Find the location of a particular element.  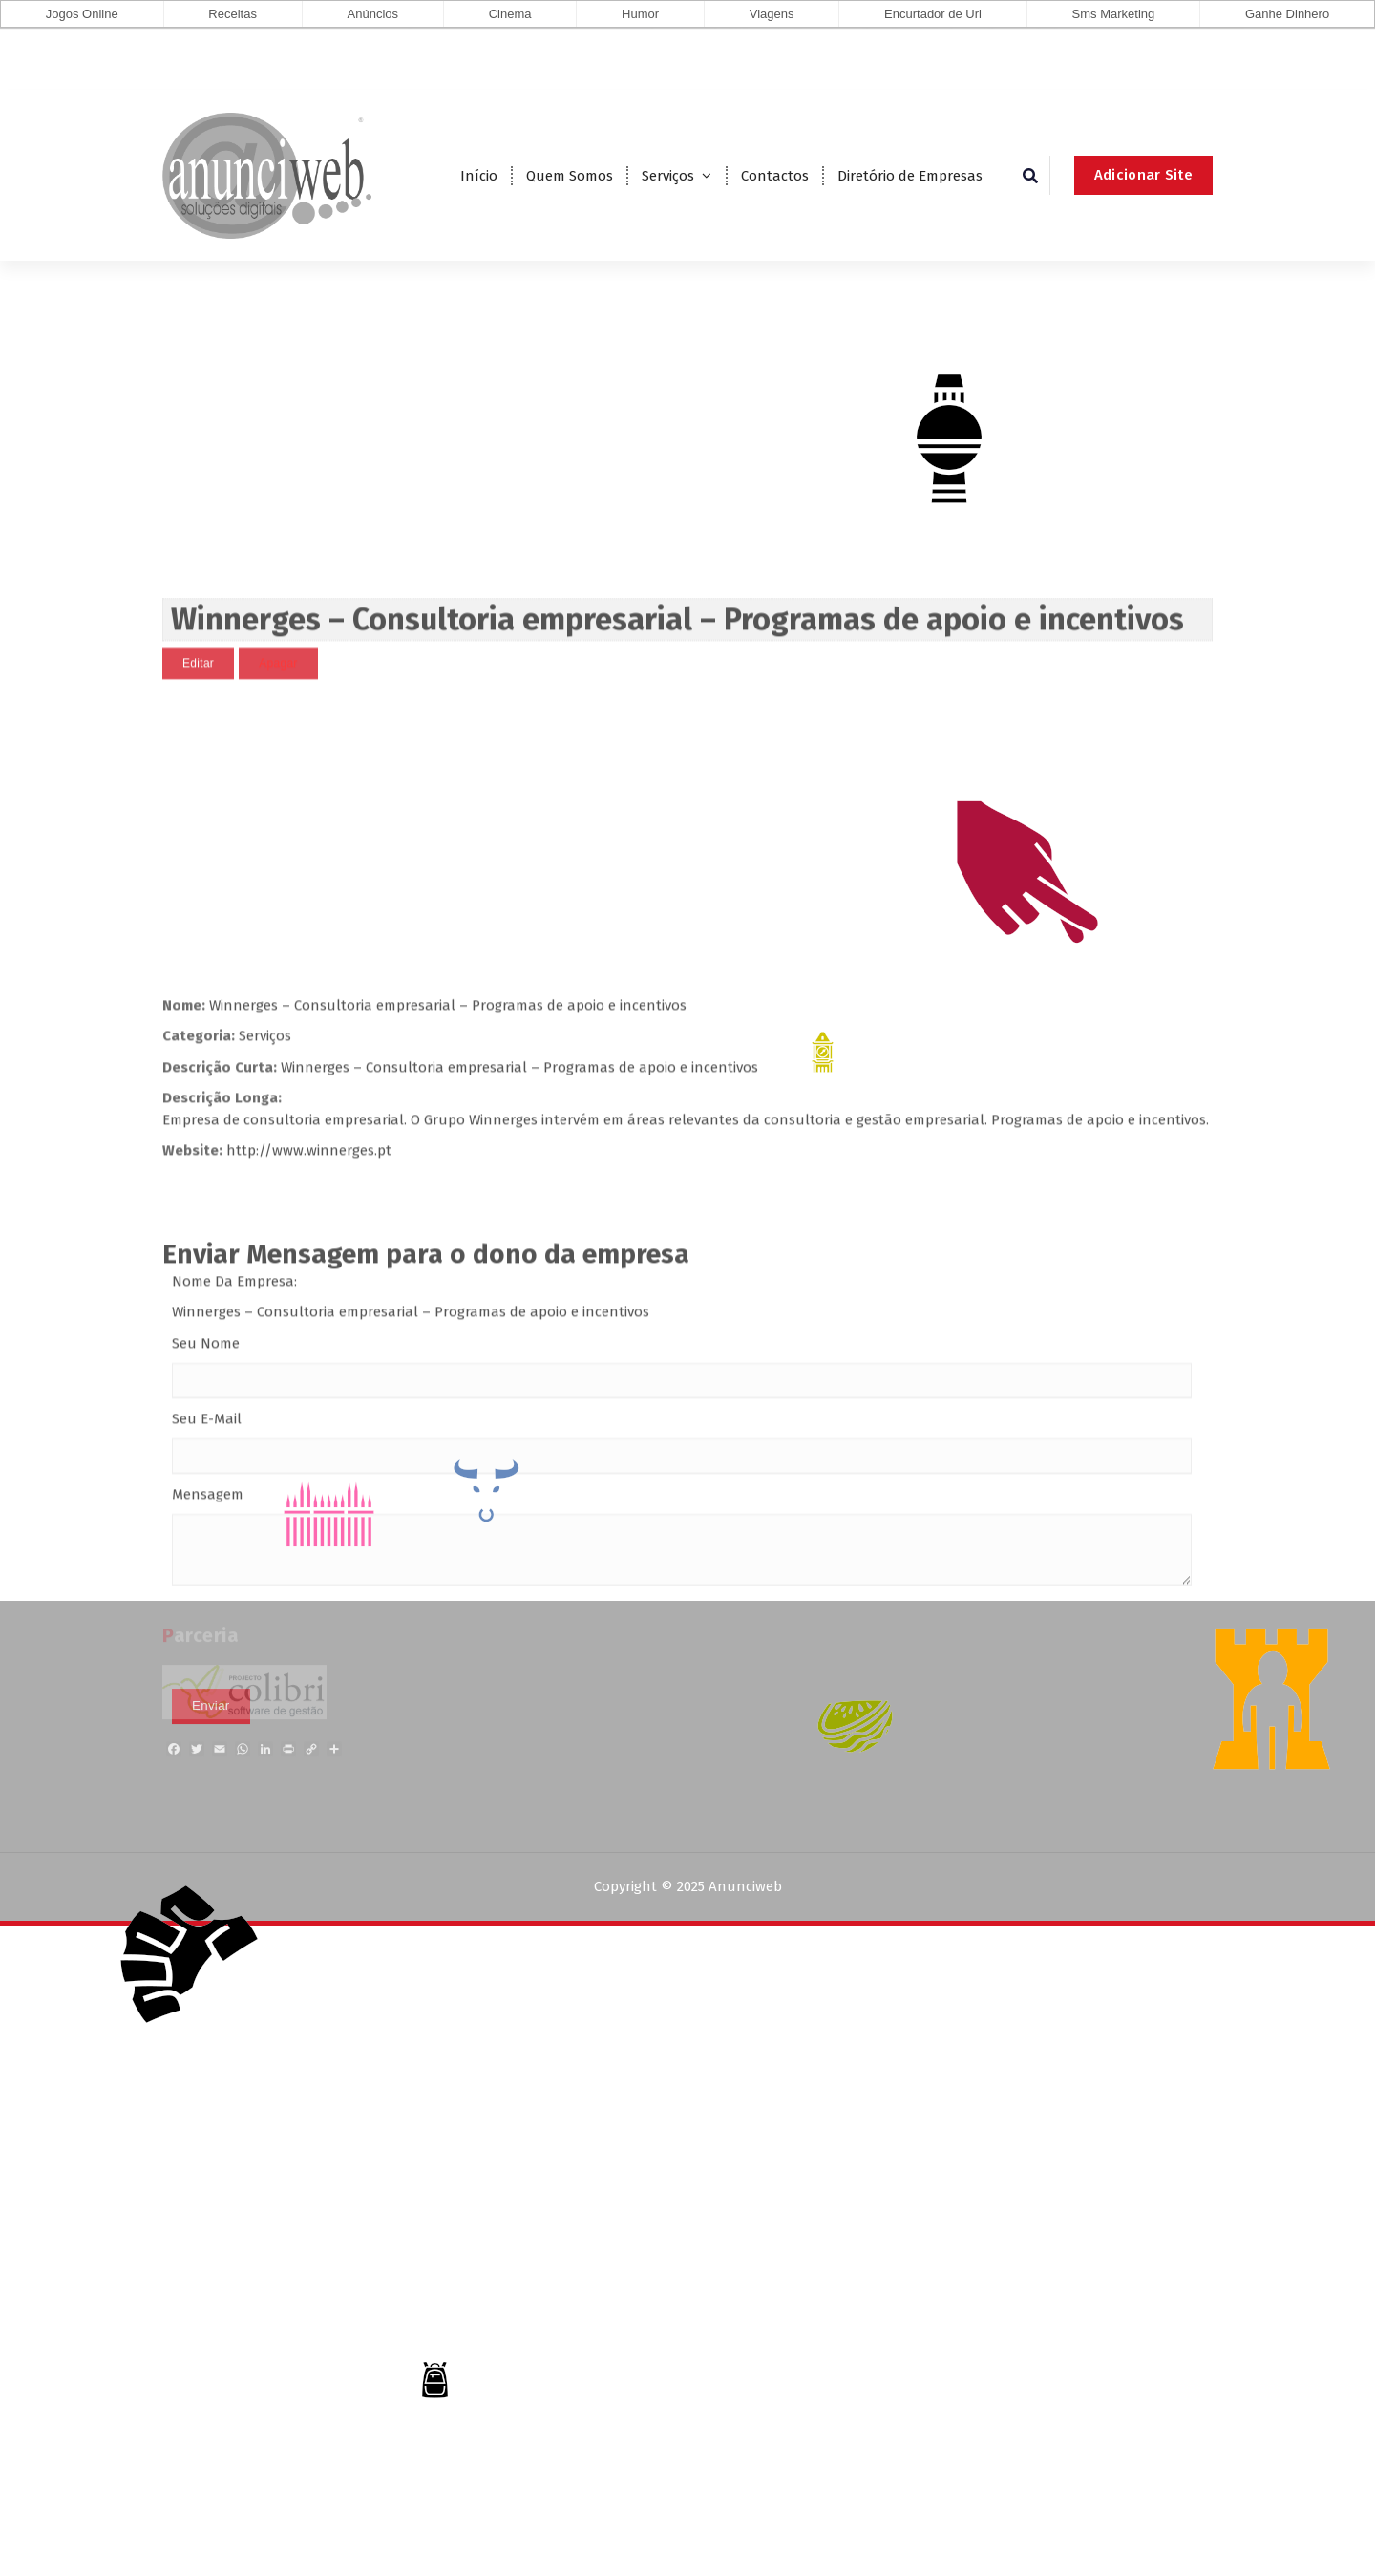

represents a bull or taurus zodiac sign is located at coordinates (486, 1491).